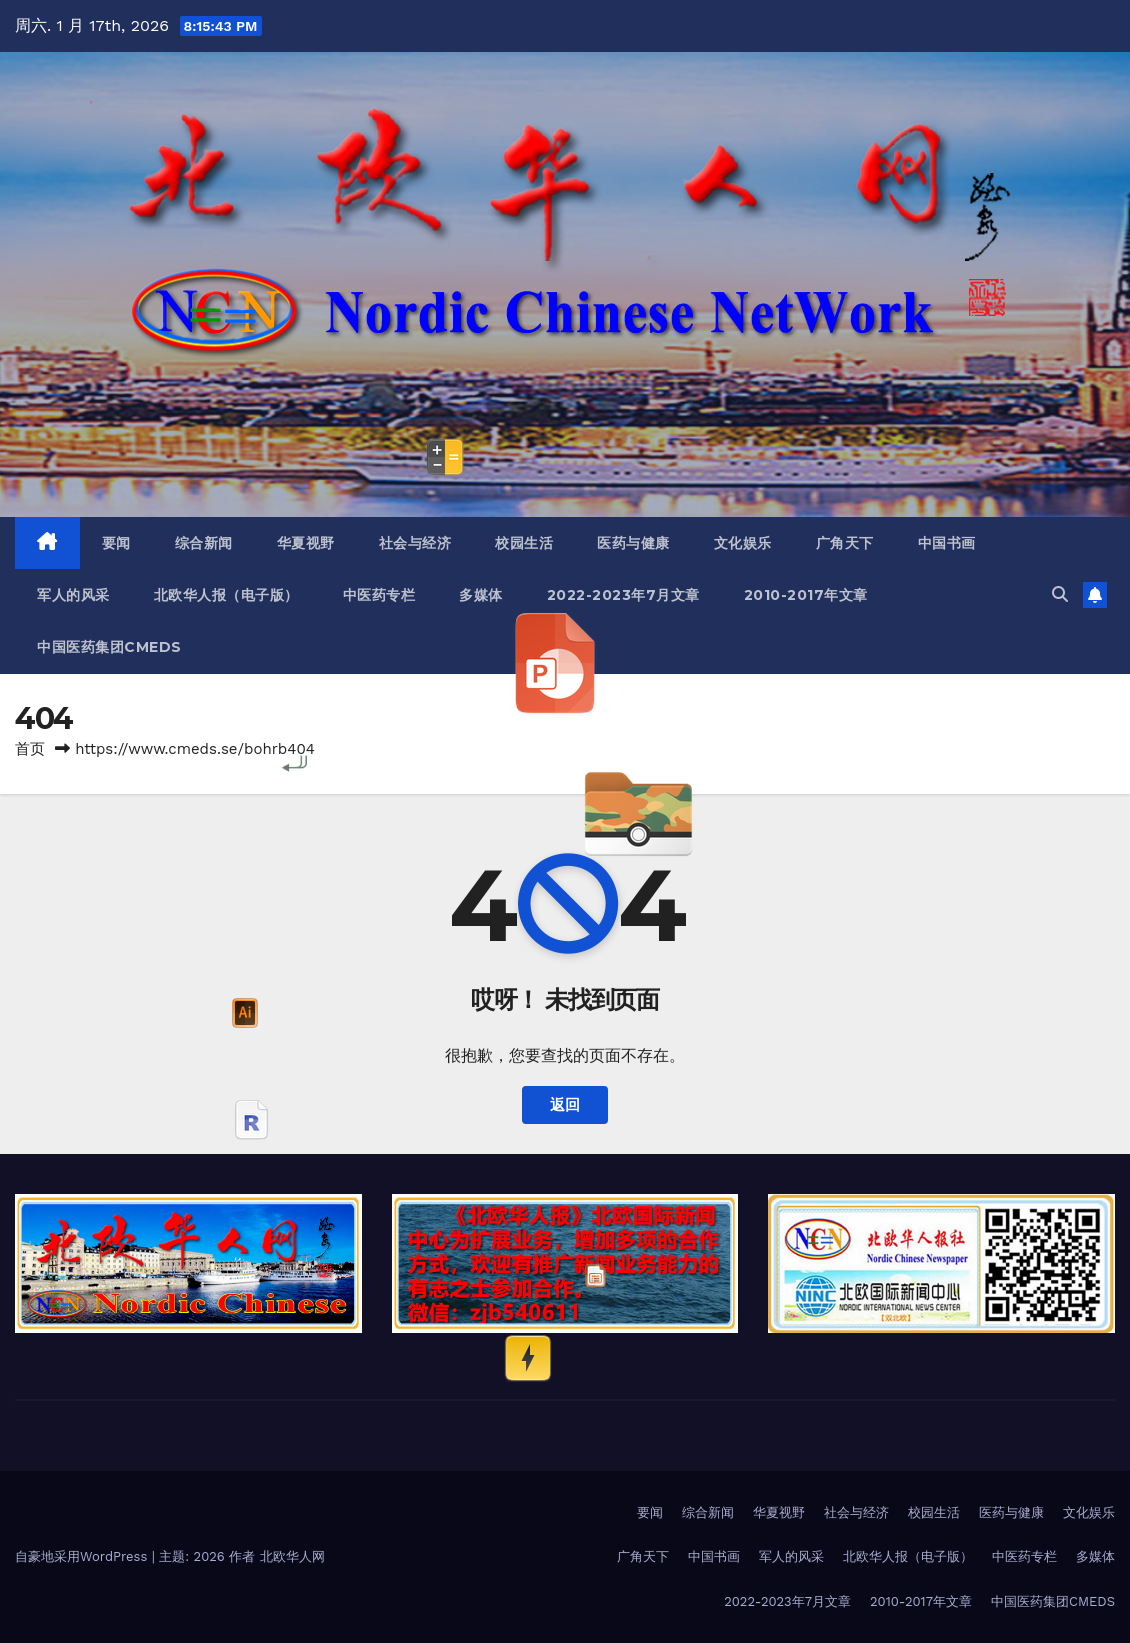 Image resolution: width=1130 pixels, height=1643 pixels. Describe the element at coordinates (555, 663) in the screenshot. I see `a microsoft powerpoint file` at that location.